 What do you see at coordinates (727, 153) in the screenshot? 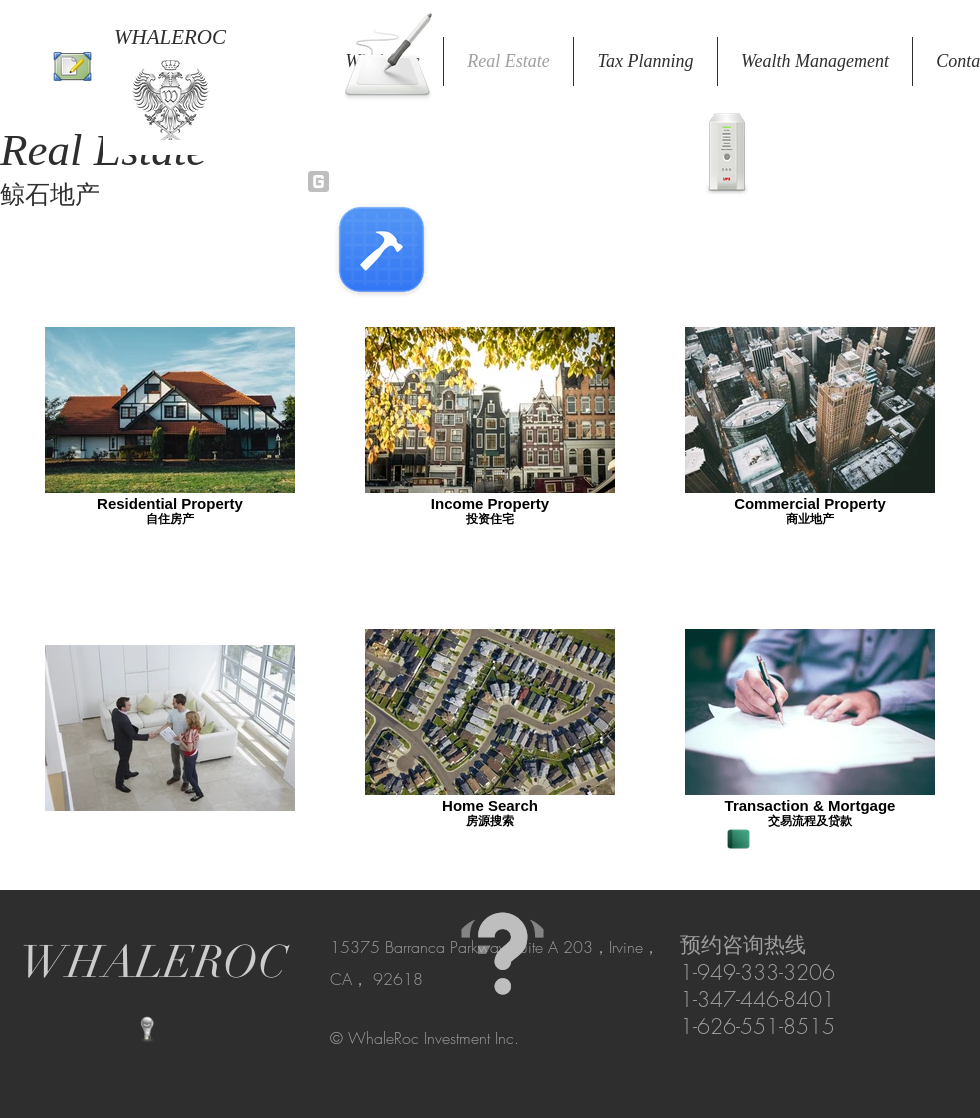
I see `indicates UPS battery backup device connected` at bounding box center [727, 153].